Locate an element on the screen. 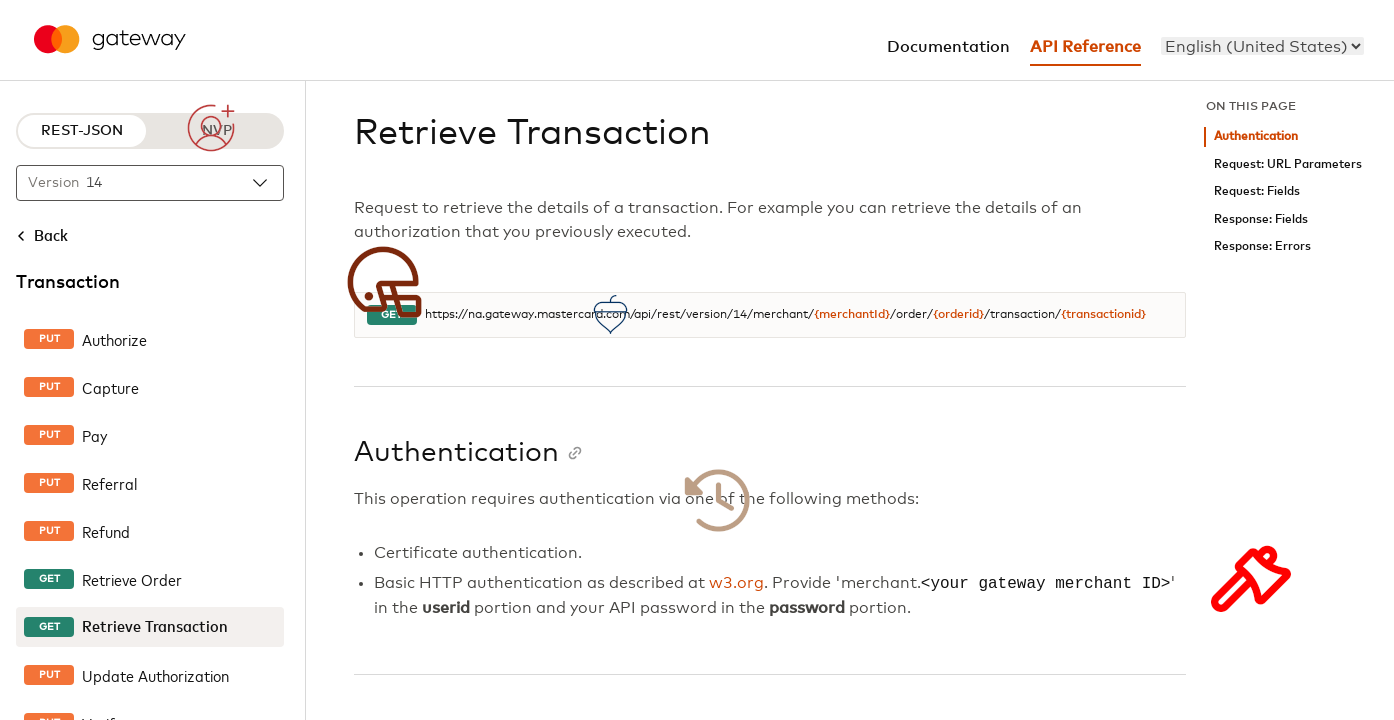 The height and width of the screenshot is (720, 1394). nature or outdoors category indicator is located at coordinates (610, 314).